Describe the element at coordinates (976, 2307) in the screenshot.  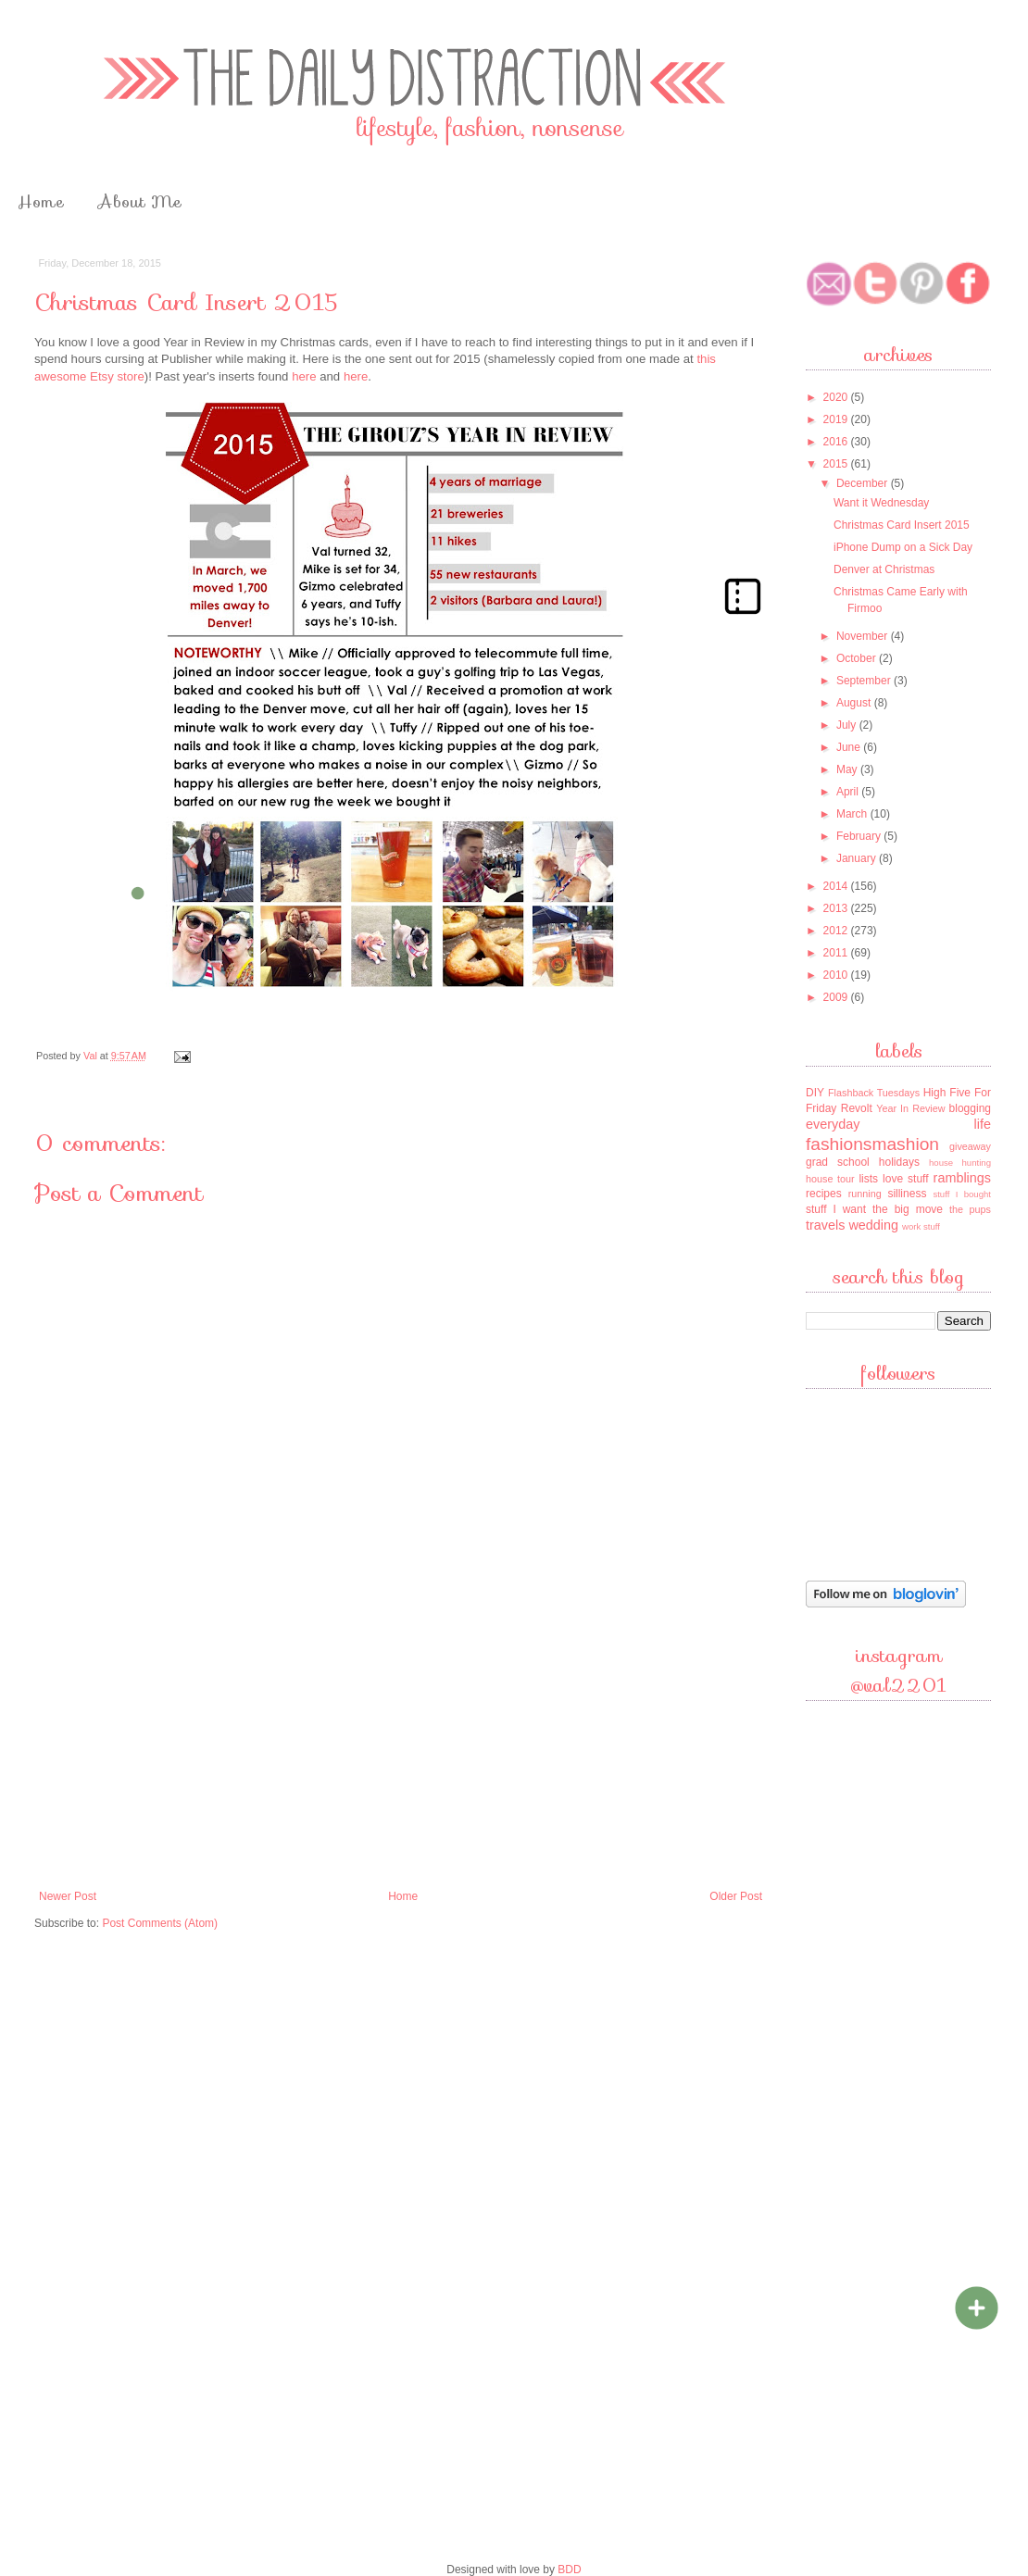
I see `add a new item` at that location.